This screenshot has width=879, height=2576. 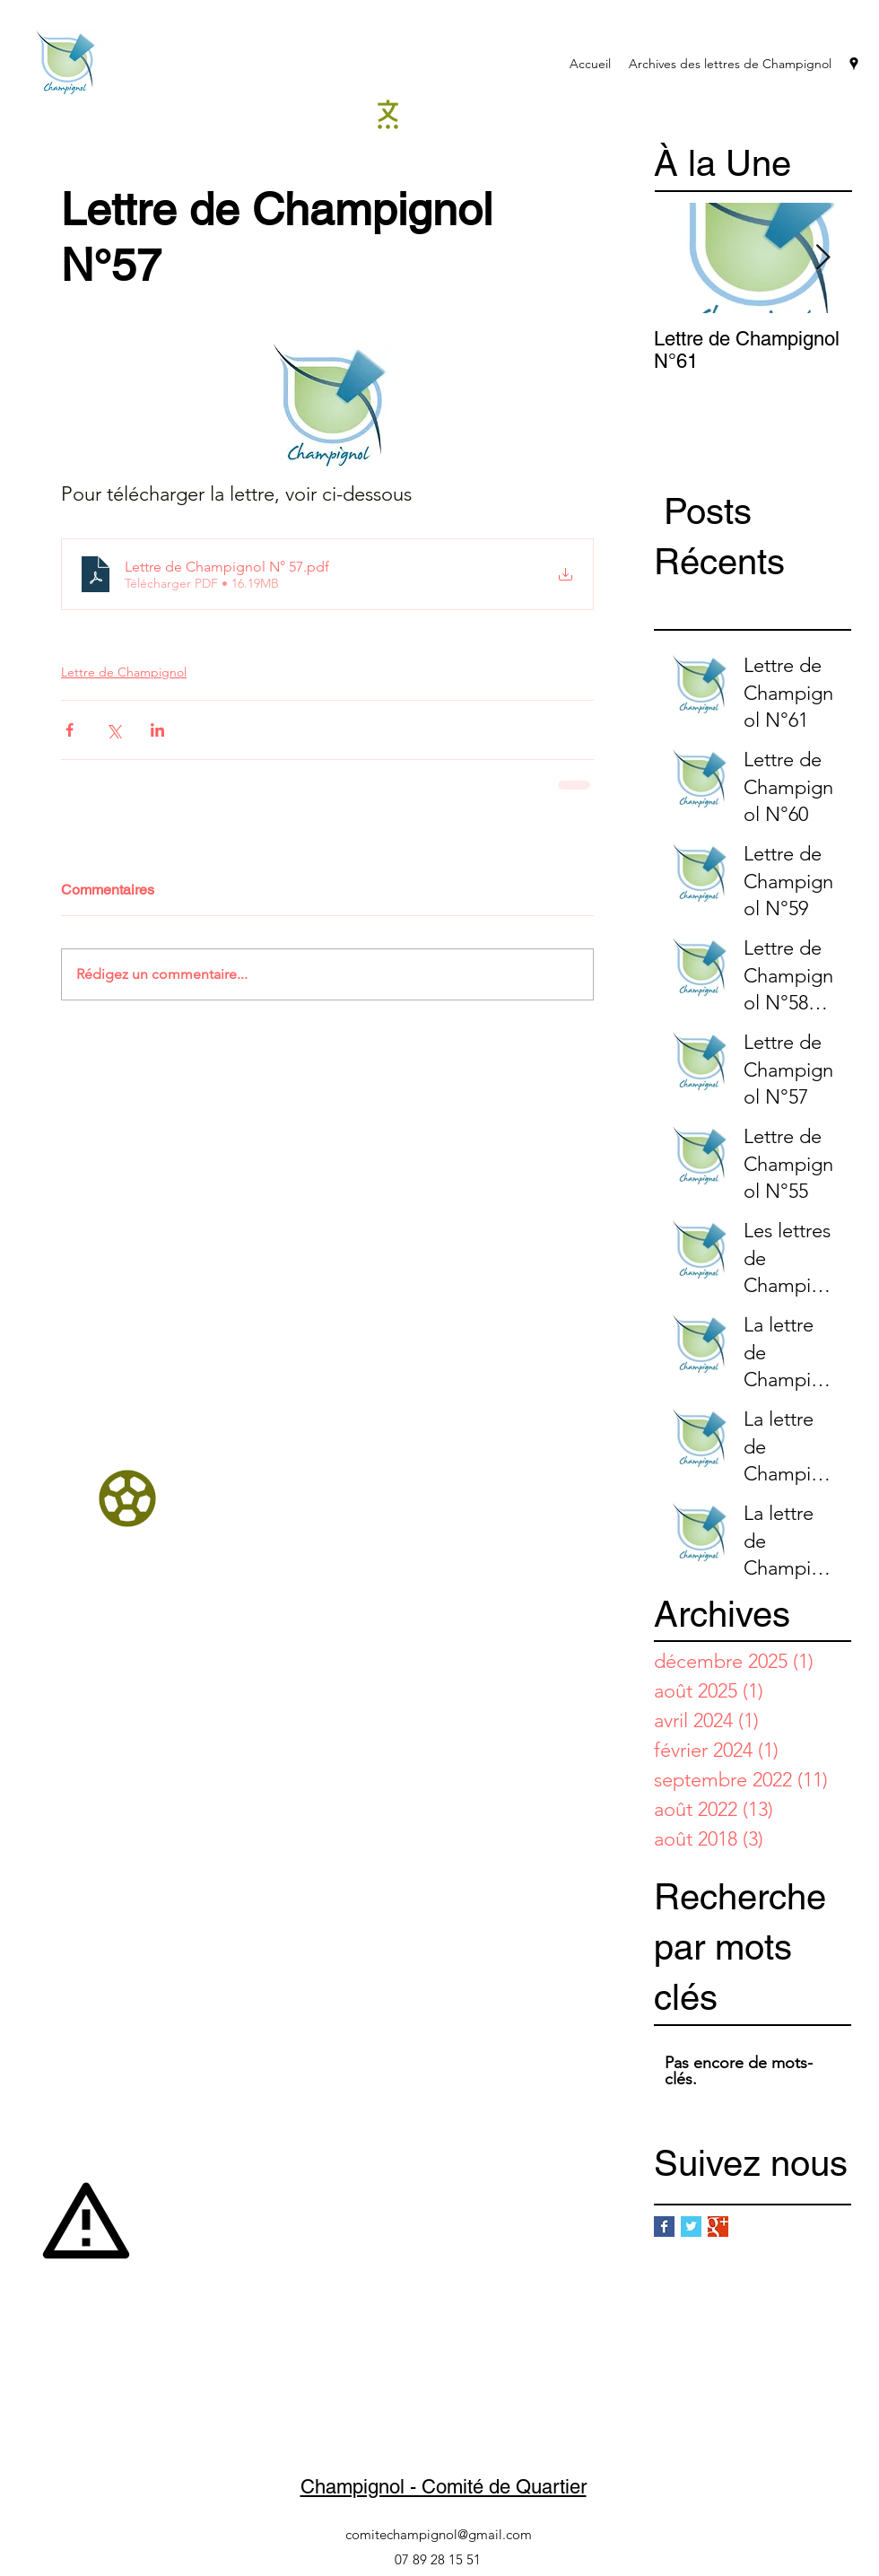 What do you see at coordinates (127, 1498) in the screenshot?
I see `access football or soccer content` at bounding box center [127, 1498].